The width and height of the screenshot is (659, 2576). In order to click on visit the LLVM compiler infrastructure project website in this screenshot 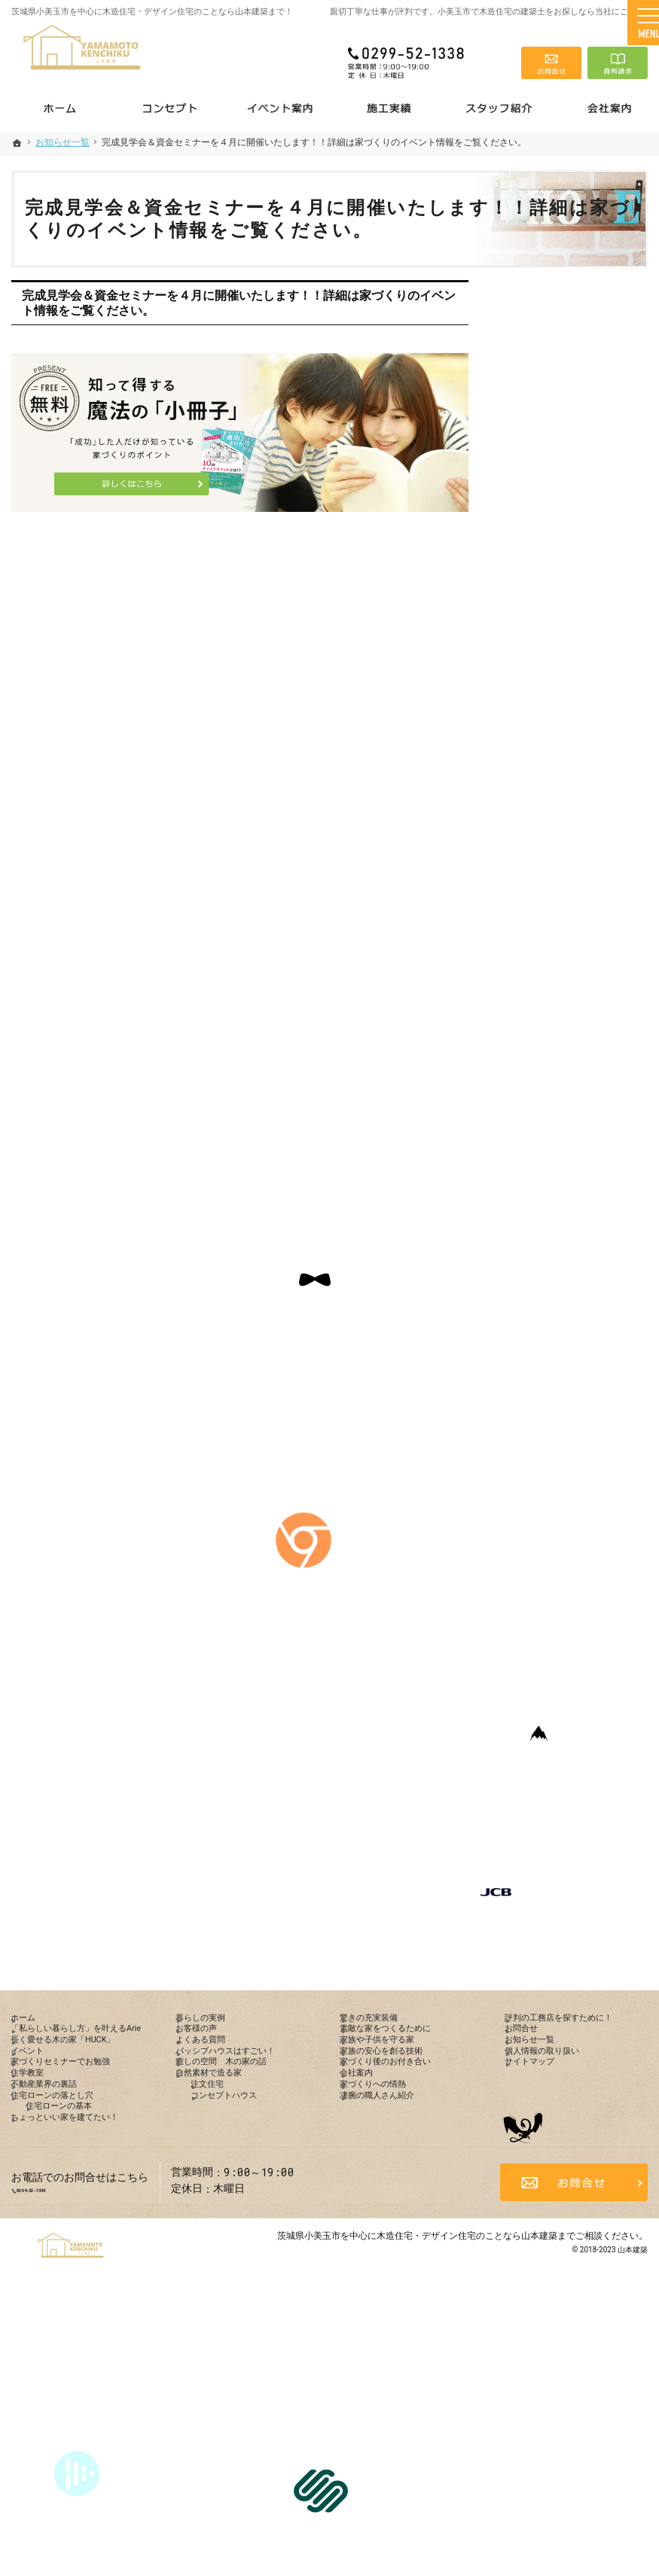, I will do `click(522, 2127)`.